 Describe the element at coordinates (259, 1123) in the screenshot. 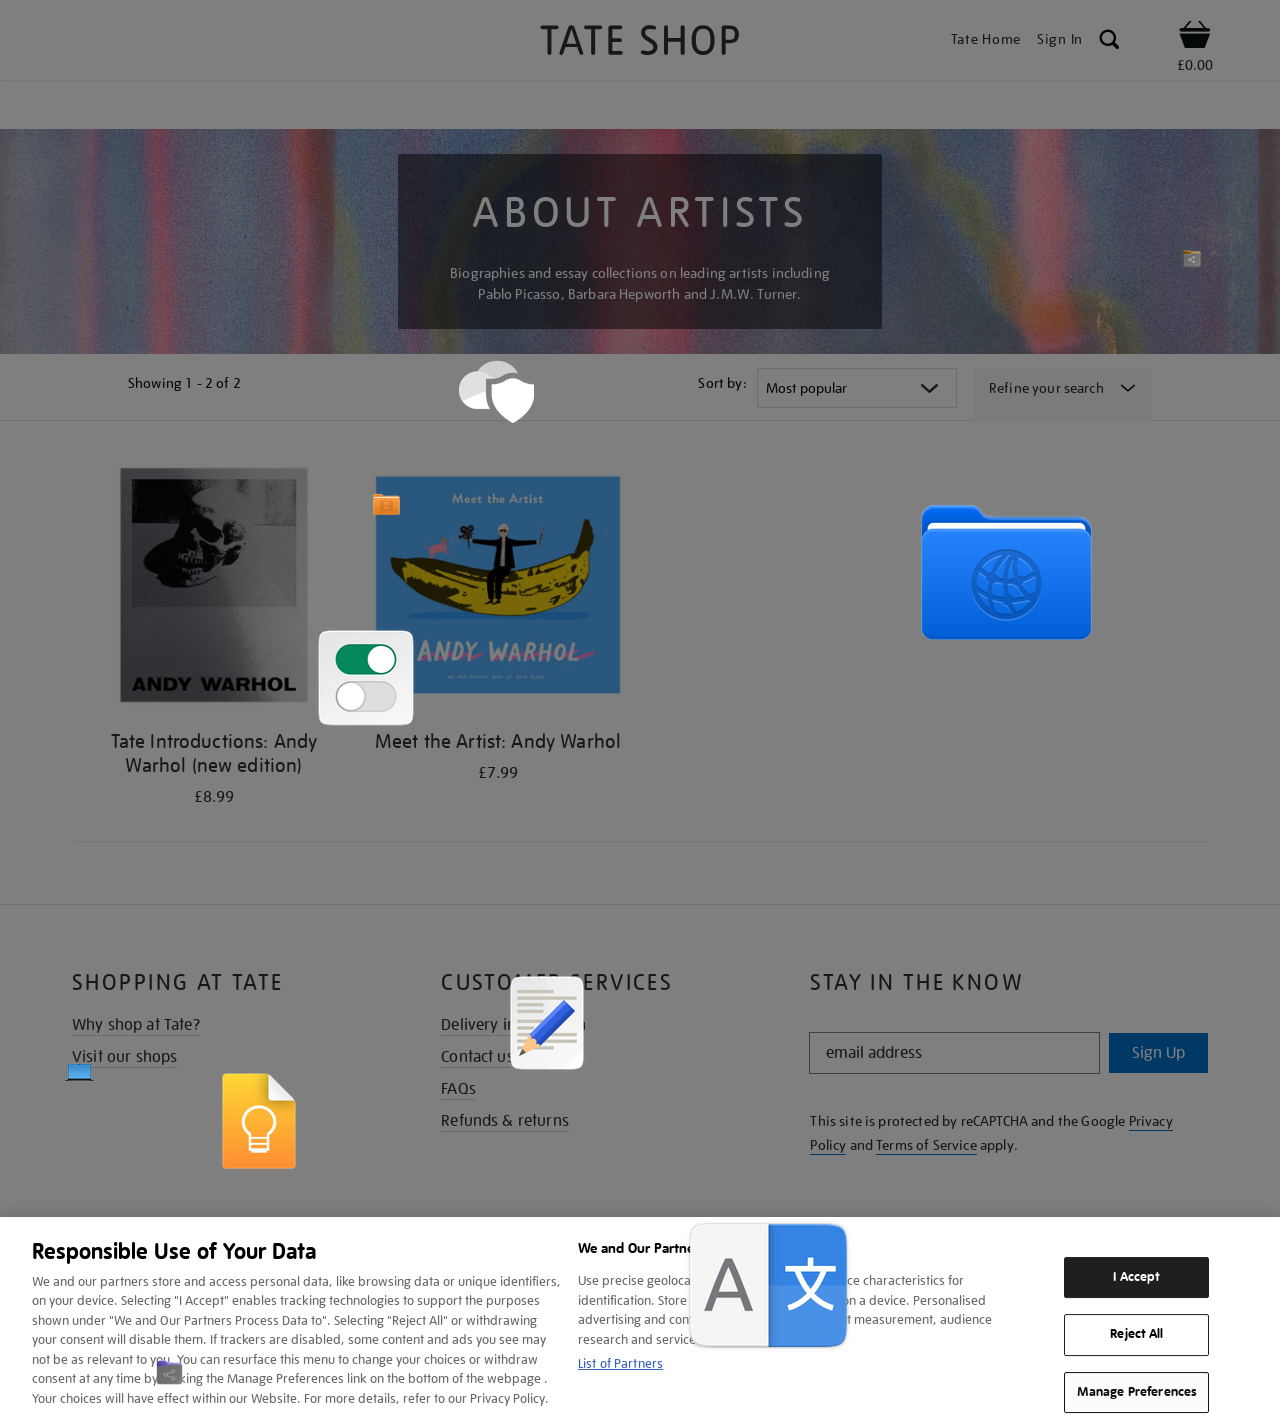

I see `open a google keep note file` at that location.